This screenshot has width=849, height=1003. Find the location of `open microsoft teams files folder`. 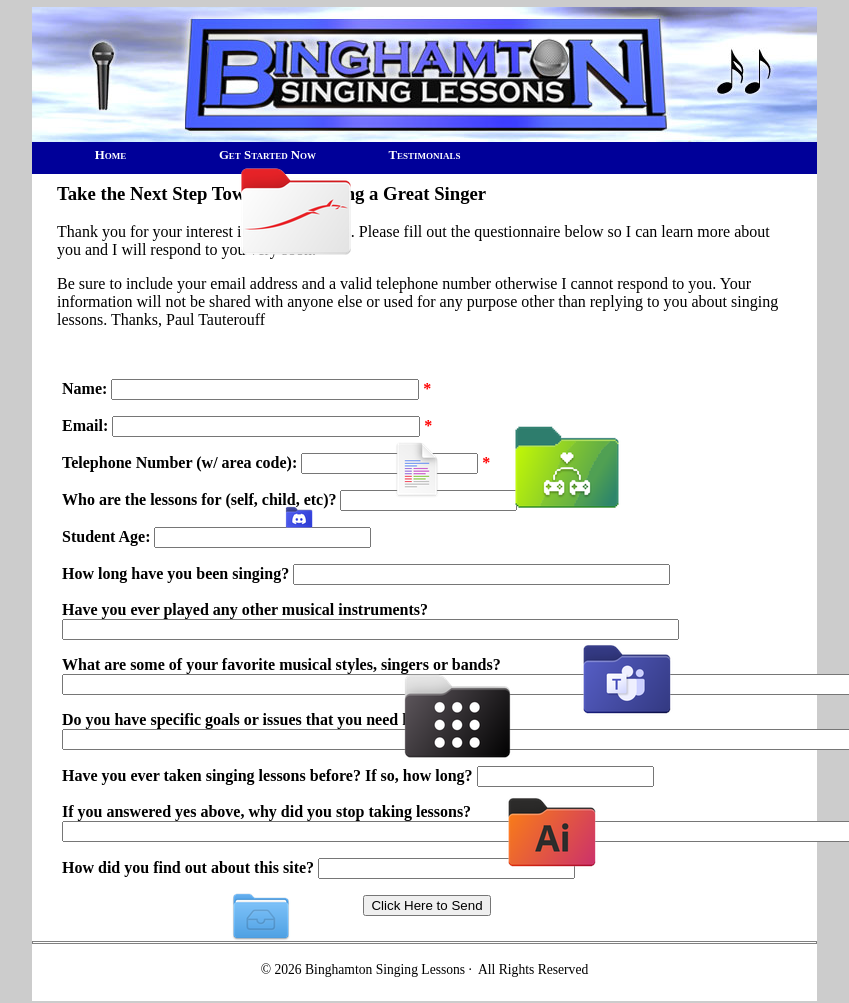

open microsoft teams files folder is located at coordinates (626, 681).